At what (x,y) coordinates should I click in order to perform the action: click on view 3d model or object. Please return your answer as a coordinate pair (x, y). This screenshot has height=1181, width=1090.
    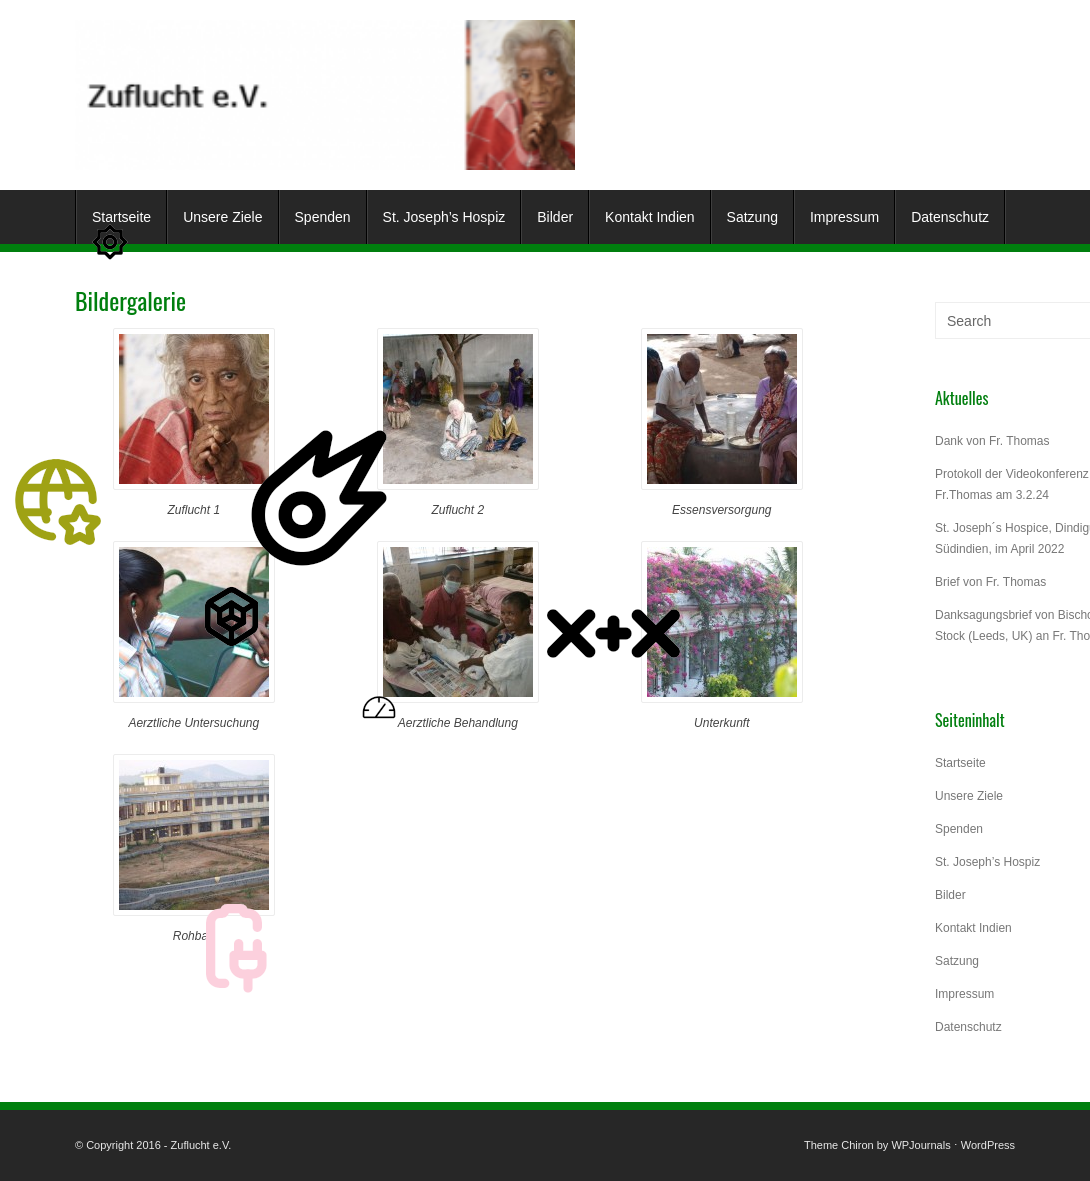
    Looking at the image, I should click on (231, 616).